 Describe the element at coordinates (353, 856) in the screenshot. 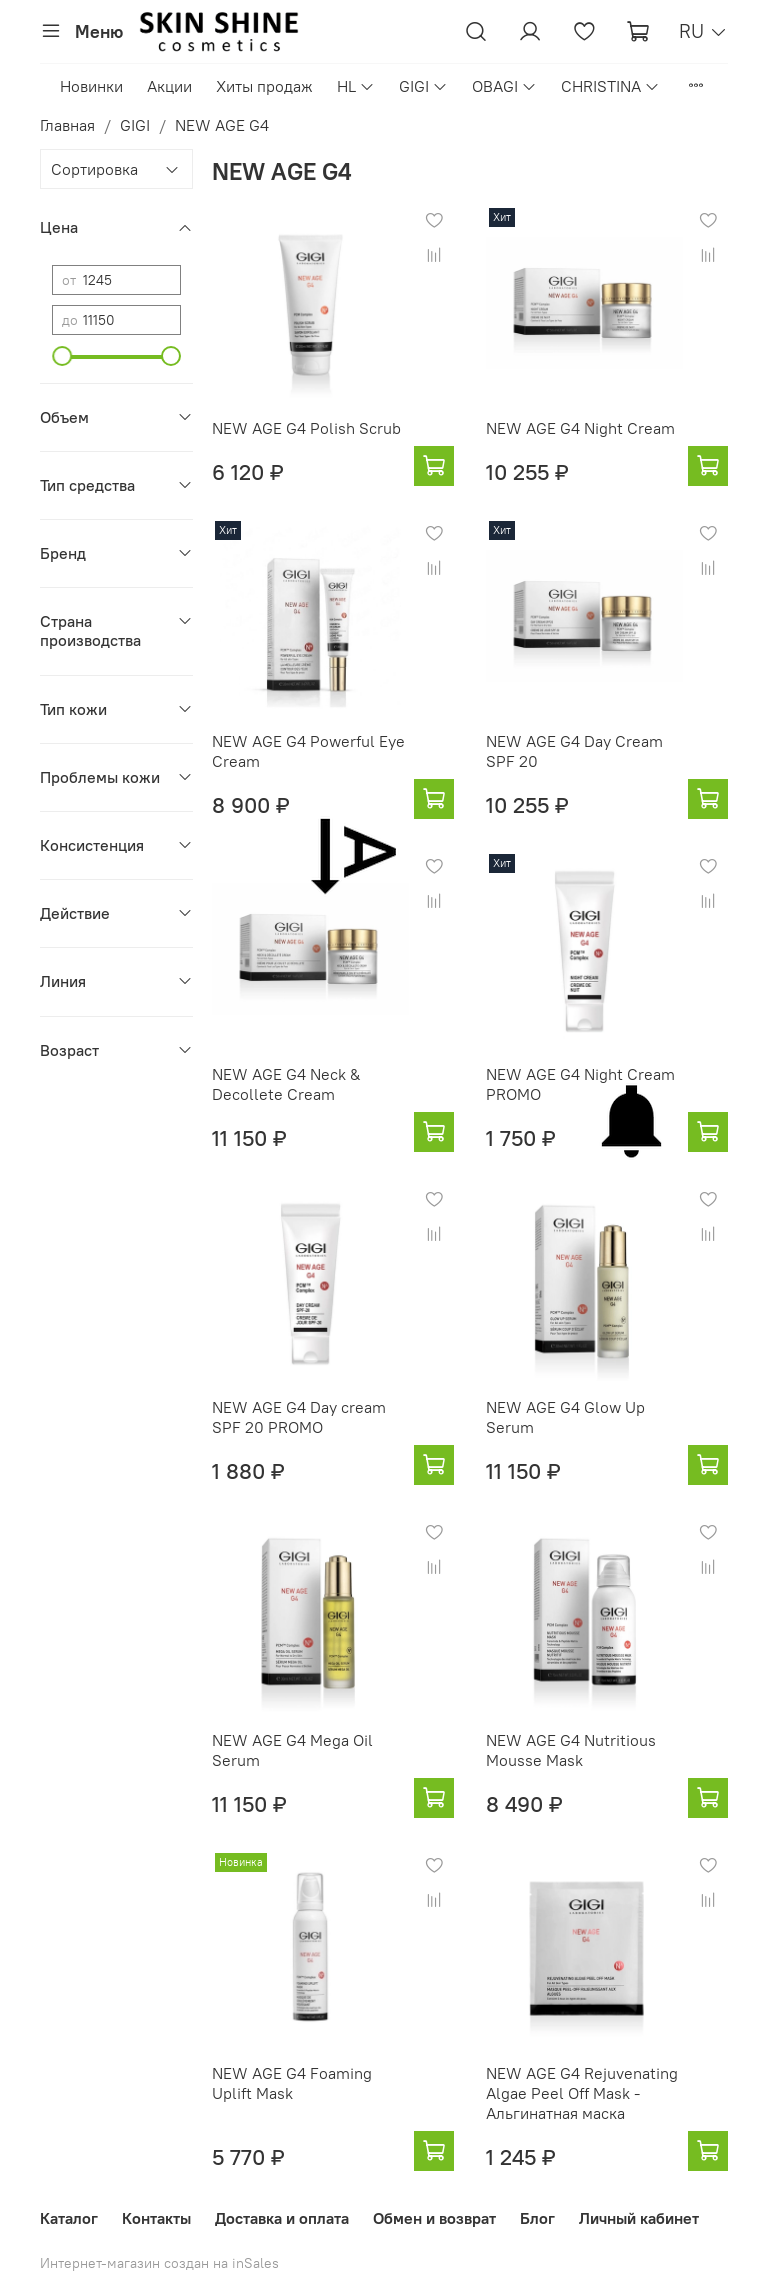

I see `rotate text downward` at that location.